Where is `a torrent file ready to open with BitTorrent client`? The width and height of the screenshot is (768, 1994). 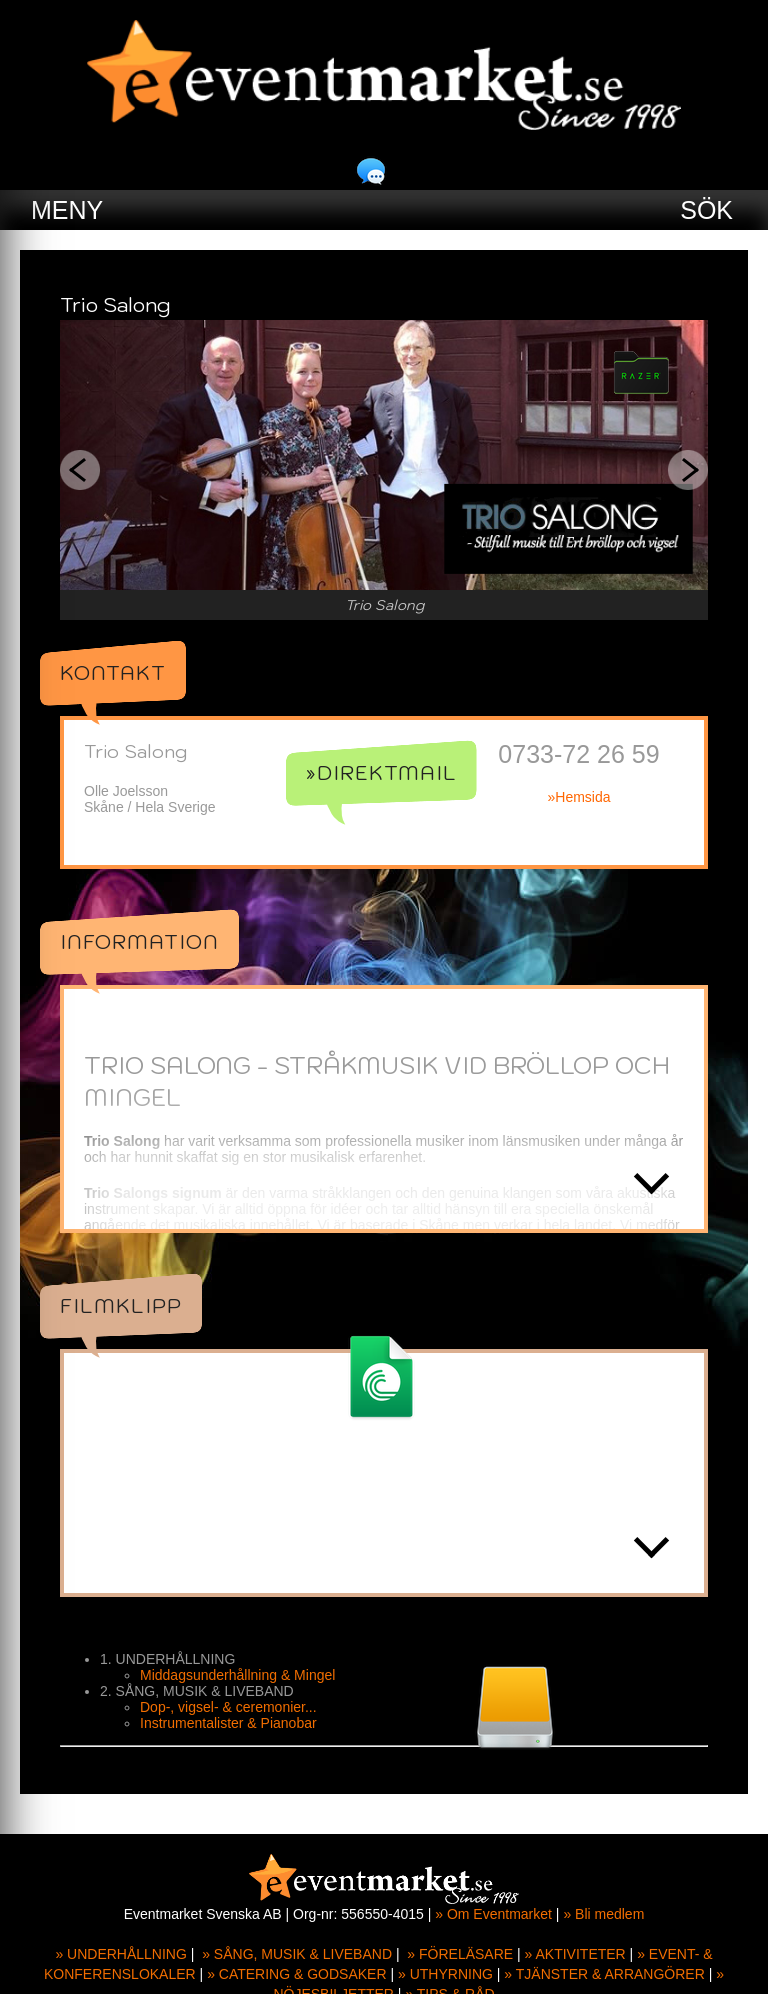
a torrent file ready to open with BitTorrent client is located at coordinates (381, 1376).